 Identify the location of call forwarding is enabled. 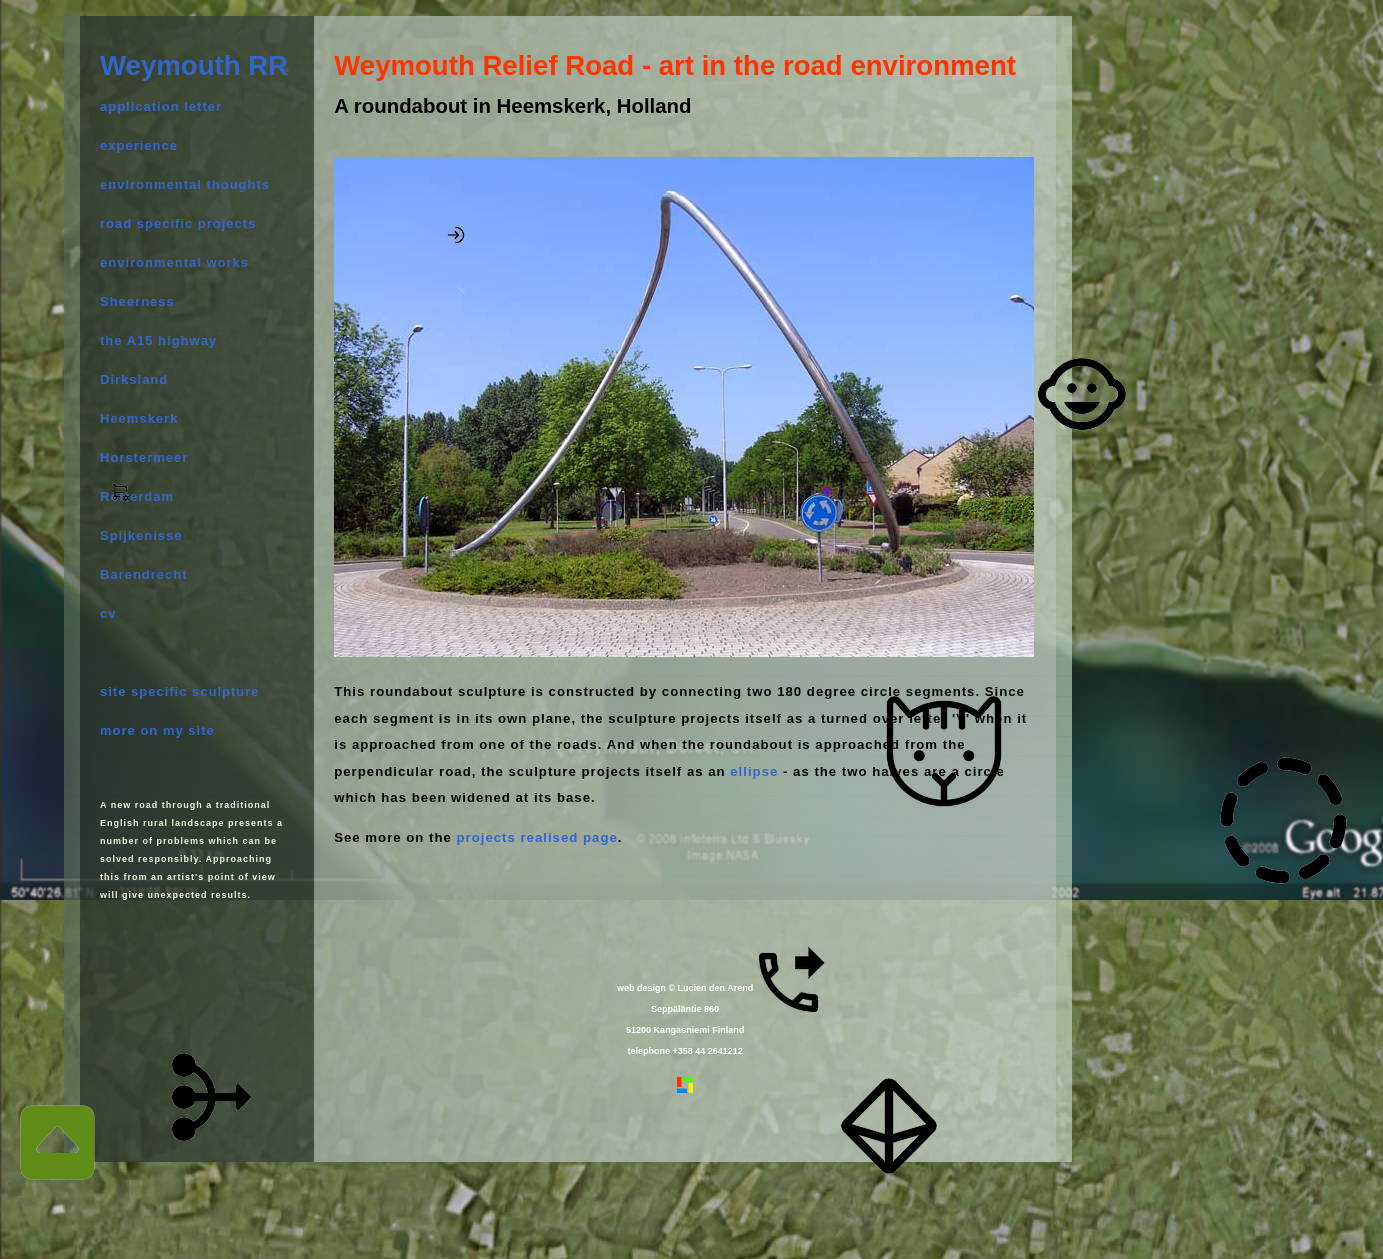
(788, 982).